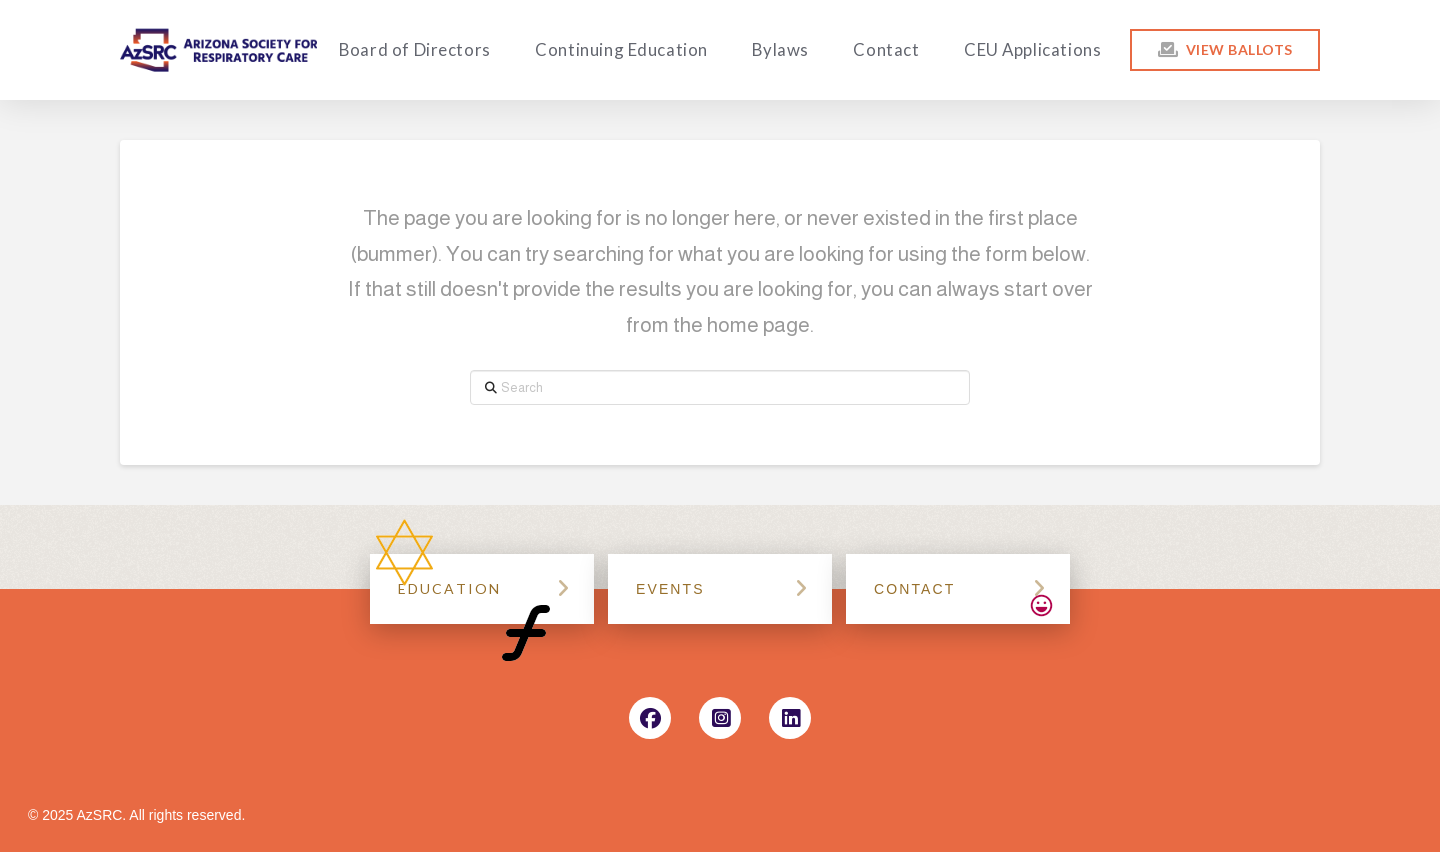  What do you see at coordinates (1041, 605) in the screenshot?
I see `react with laughter to a message or post` at bounding box center [1041, 605].